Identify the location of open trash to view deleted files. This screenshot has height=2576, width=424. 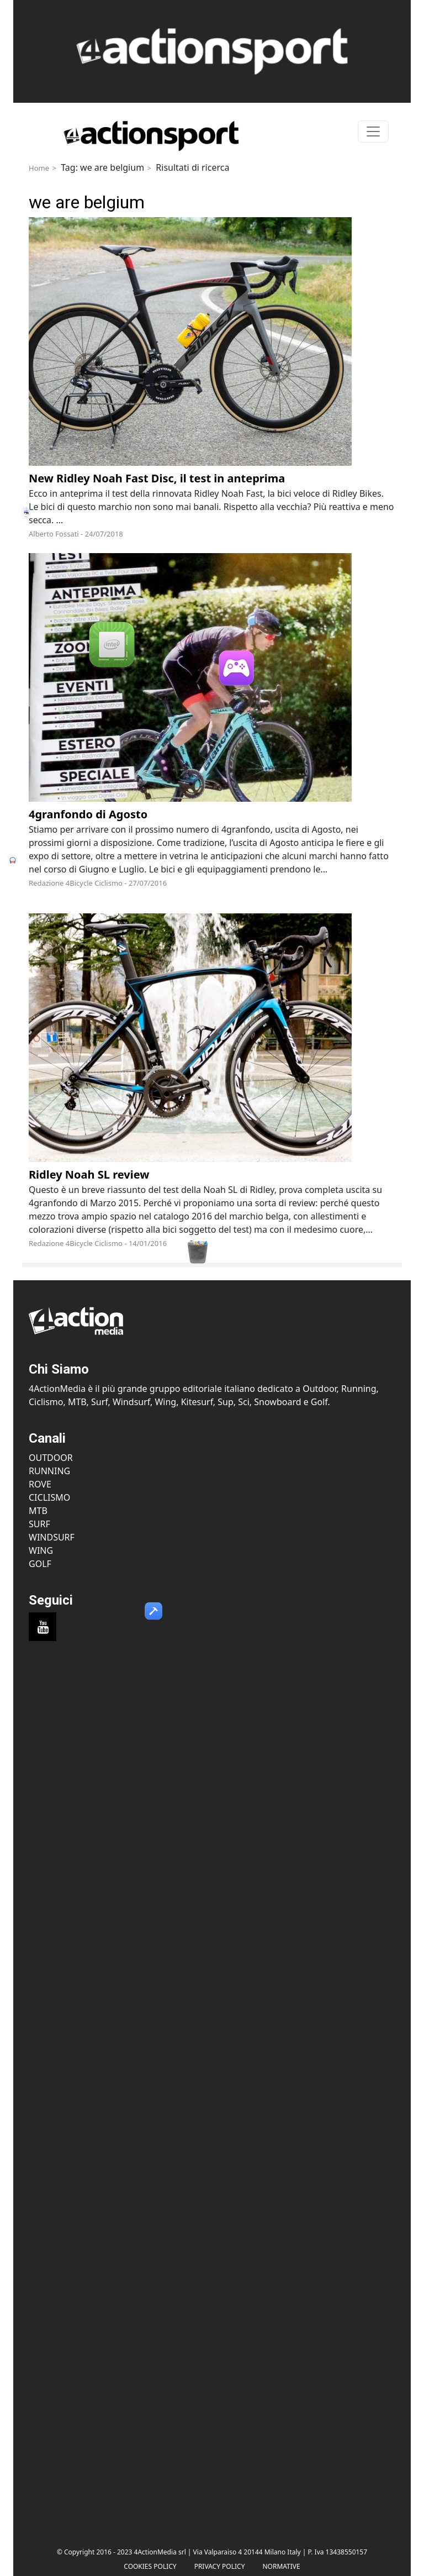
(198, 1252).